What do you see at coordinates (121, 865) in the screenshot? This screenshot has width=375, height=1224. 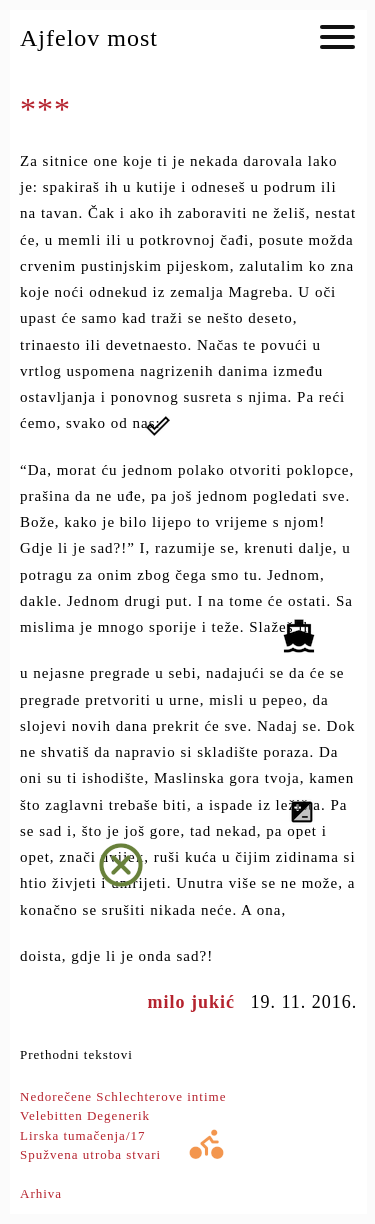 I see `playstation cross button symbol` at bounding box center [121, 865].